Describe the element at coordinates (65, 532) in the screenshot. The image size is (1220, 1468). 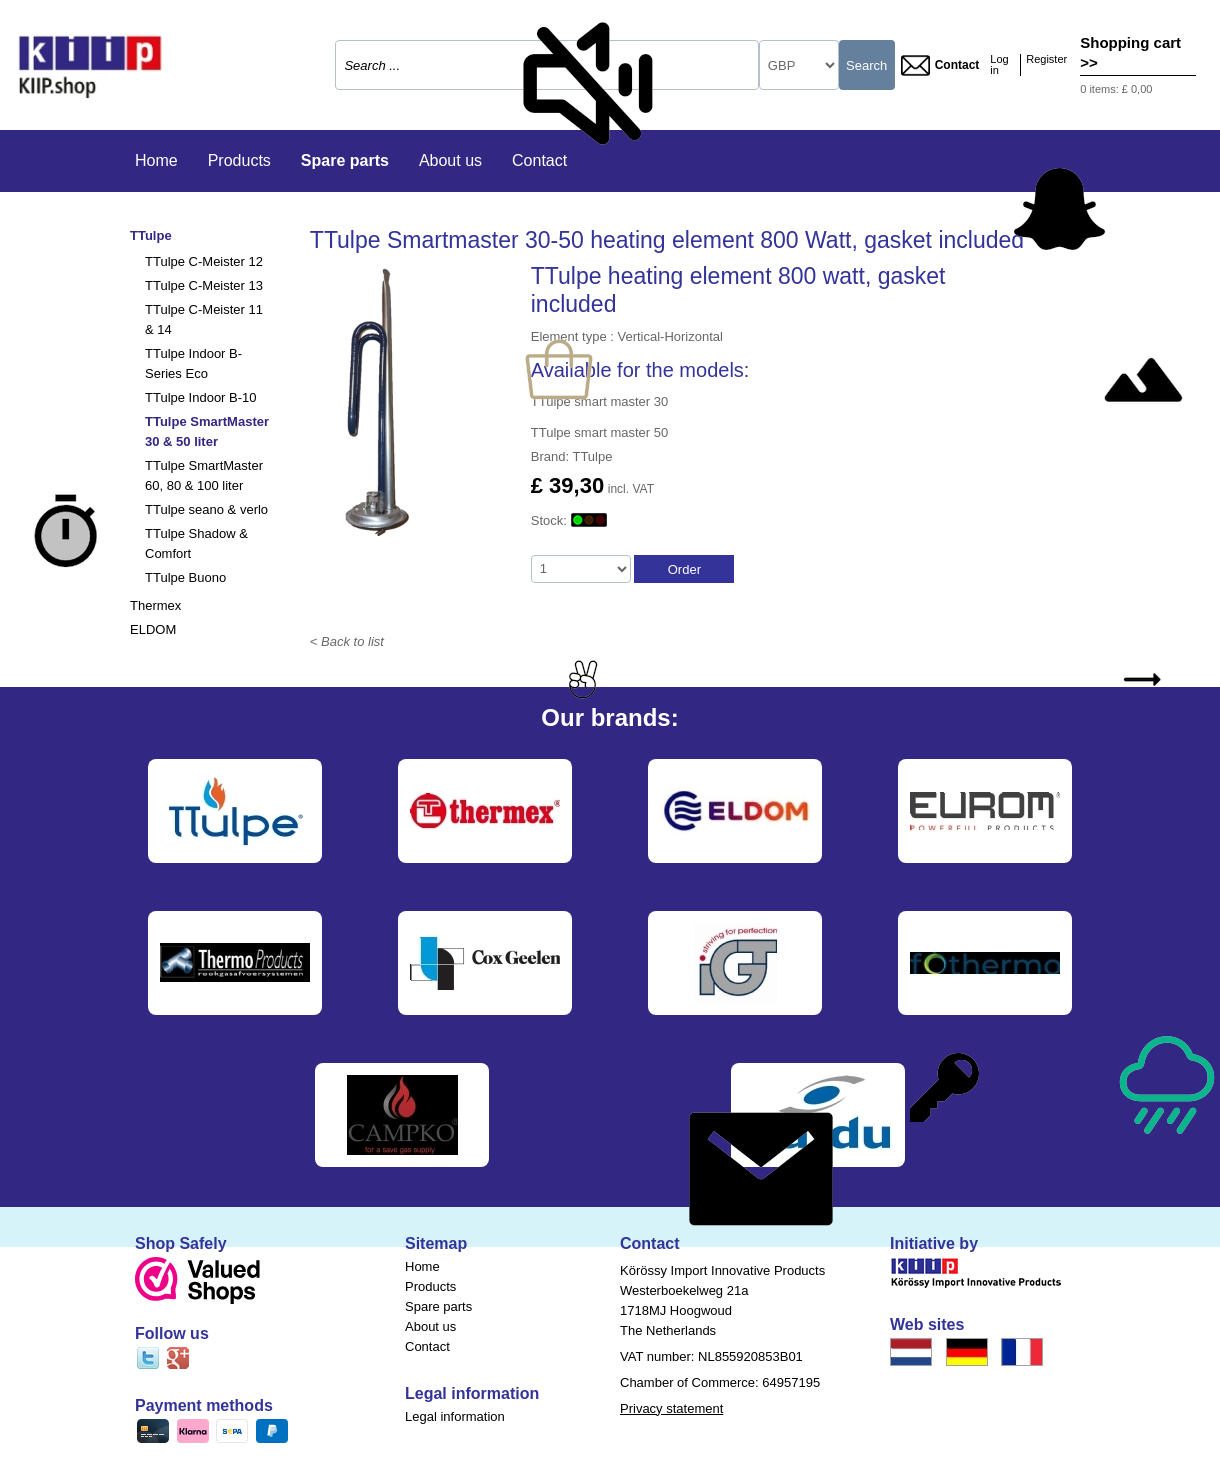
I see `set a countdown timer` at that location.